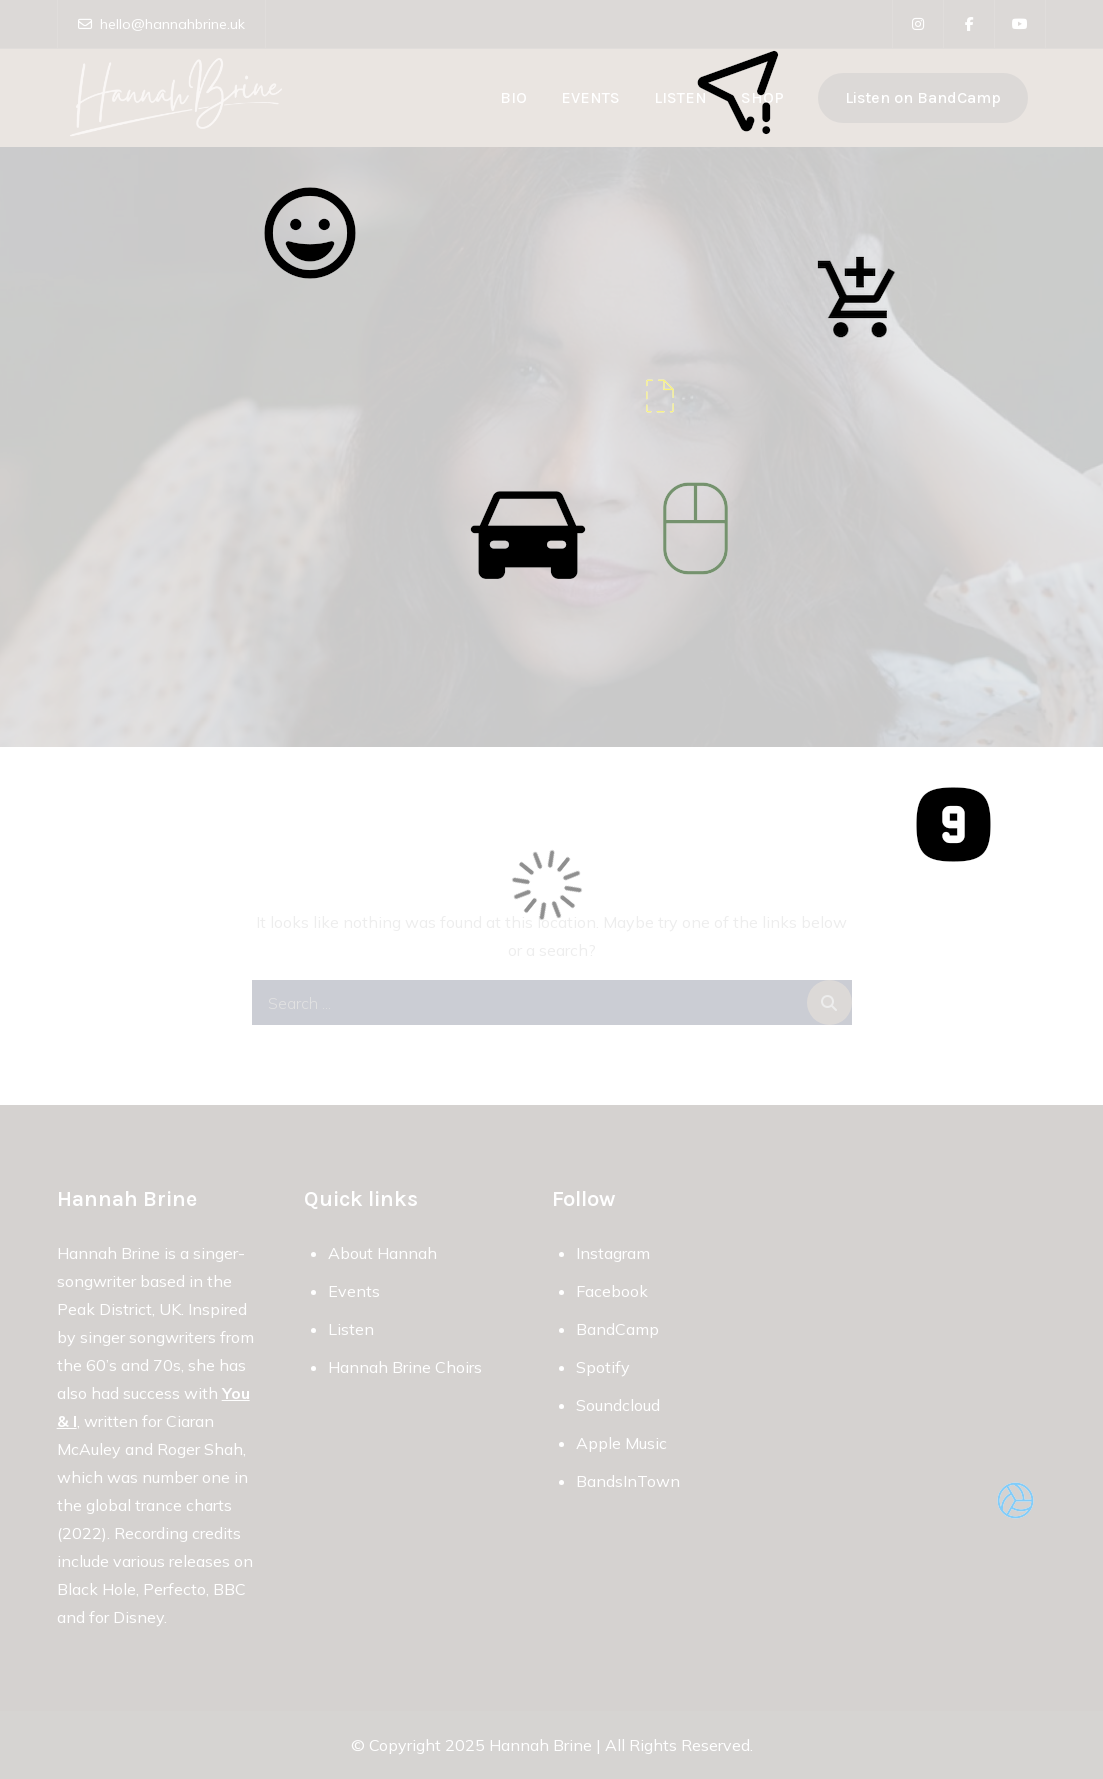 The width and height of the screenshot is (1103, 1779). I want to click on access vehicle or car-related settings, so click(528, 537).